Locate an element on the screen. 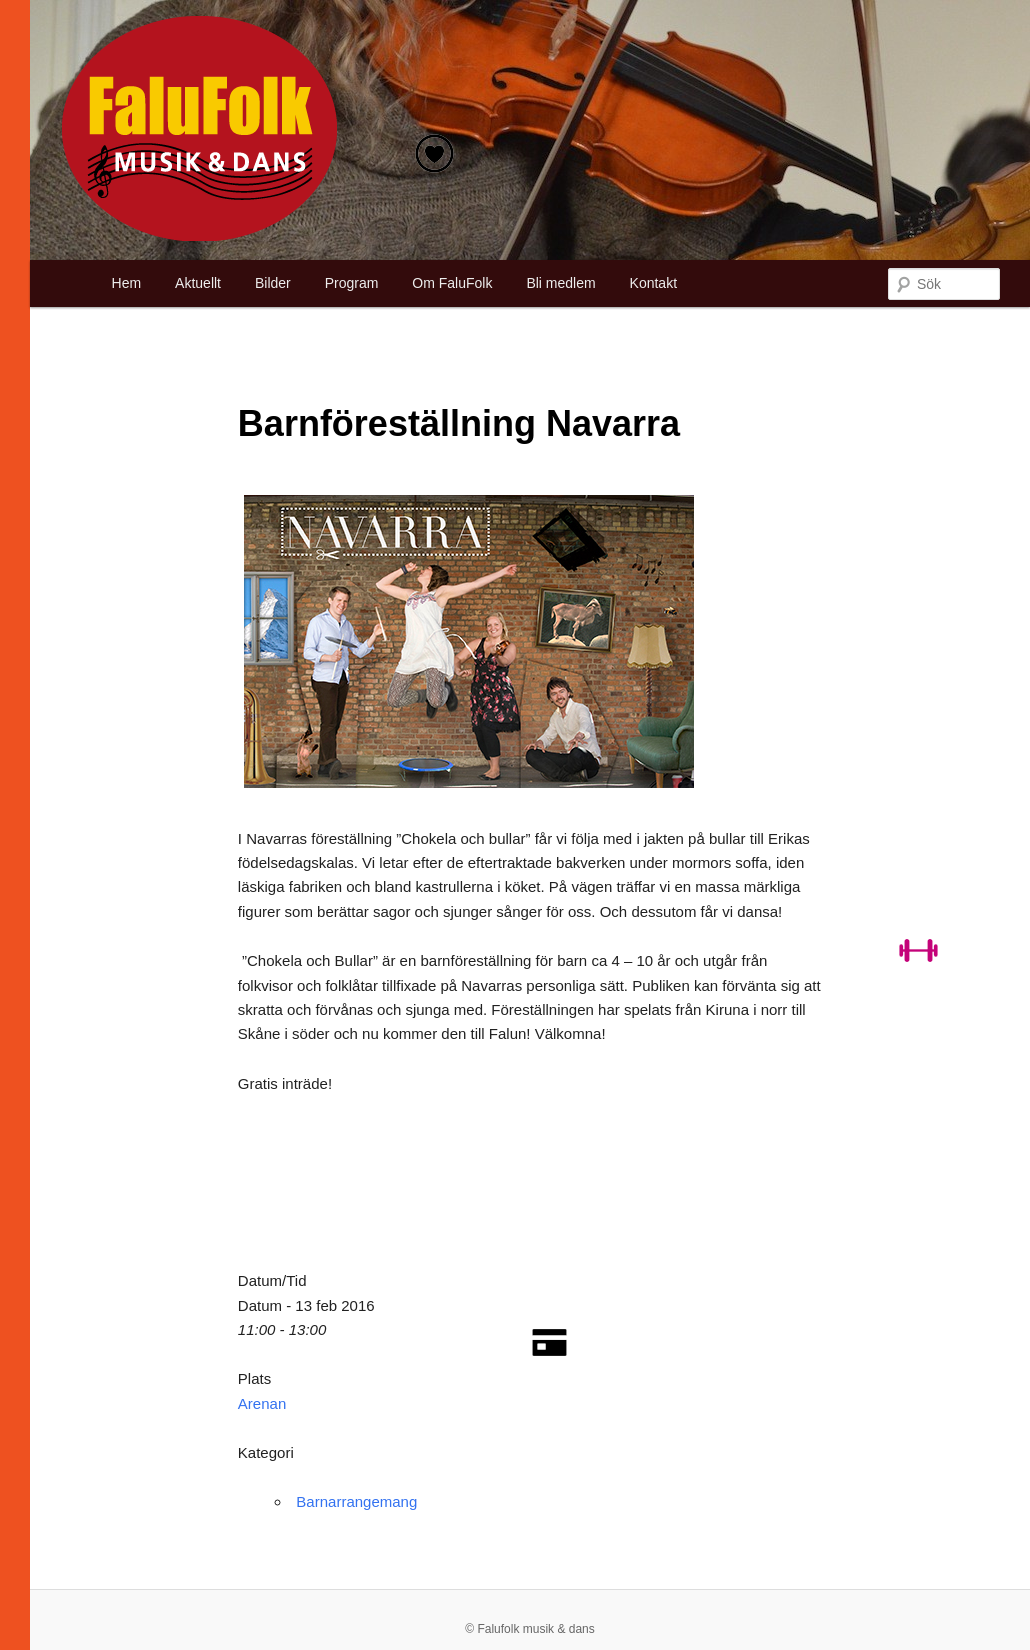  access workout or fitness features is located at coordinates (918, 950).